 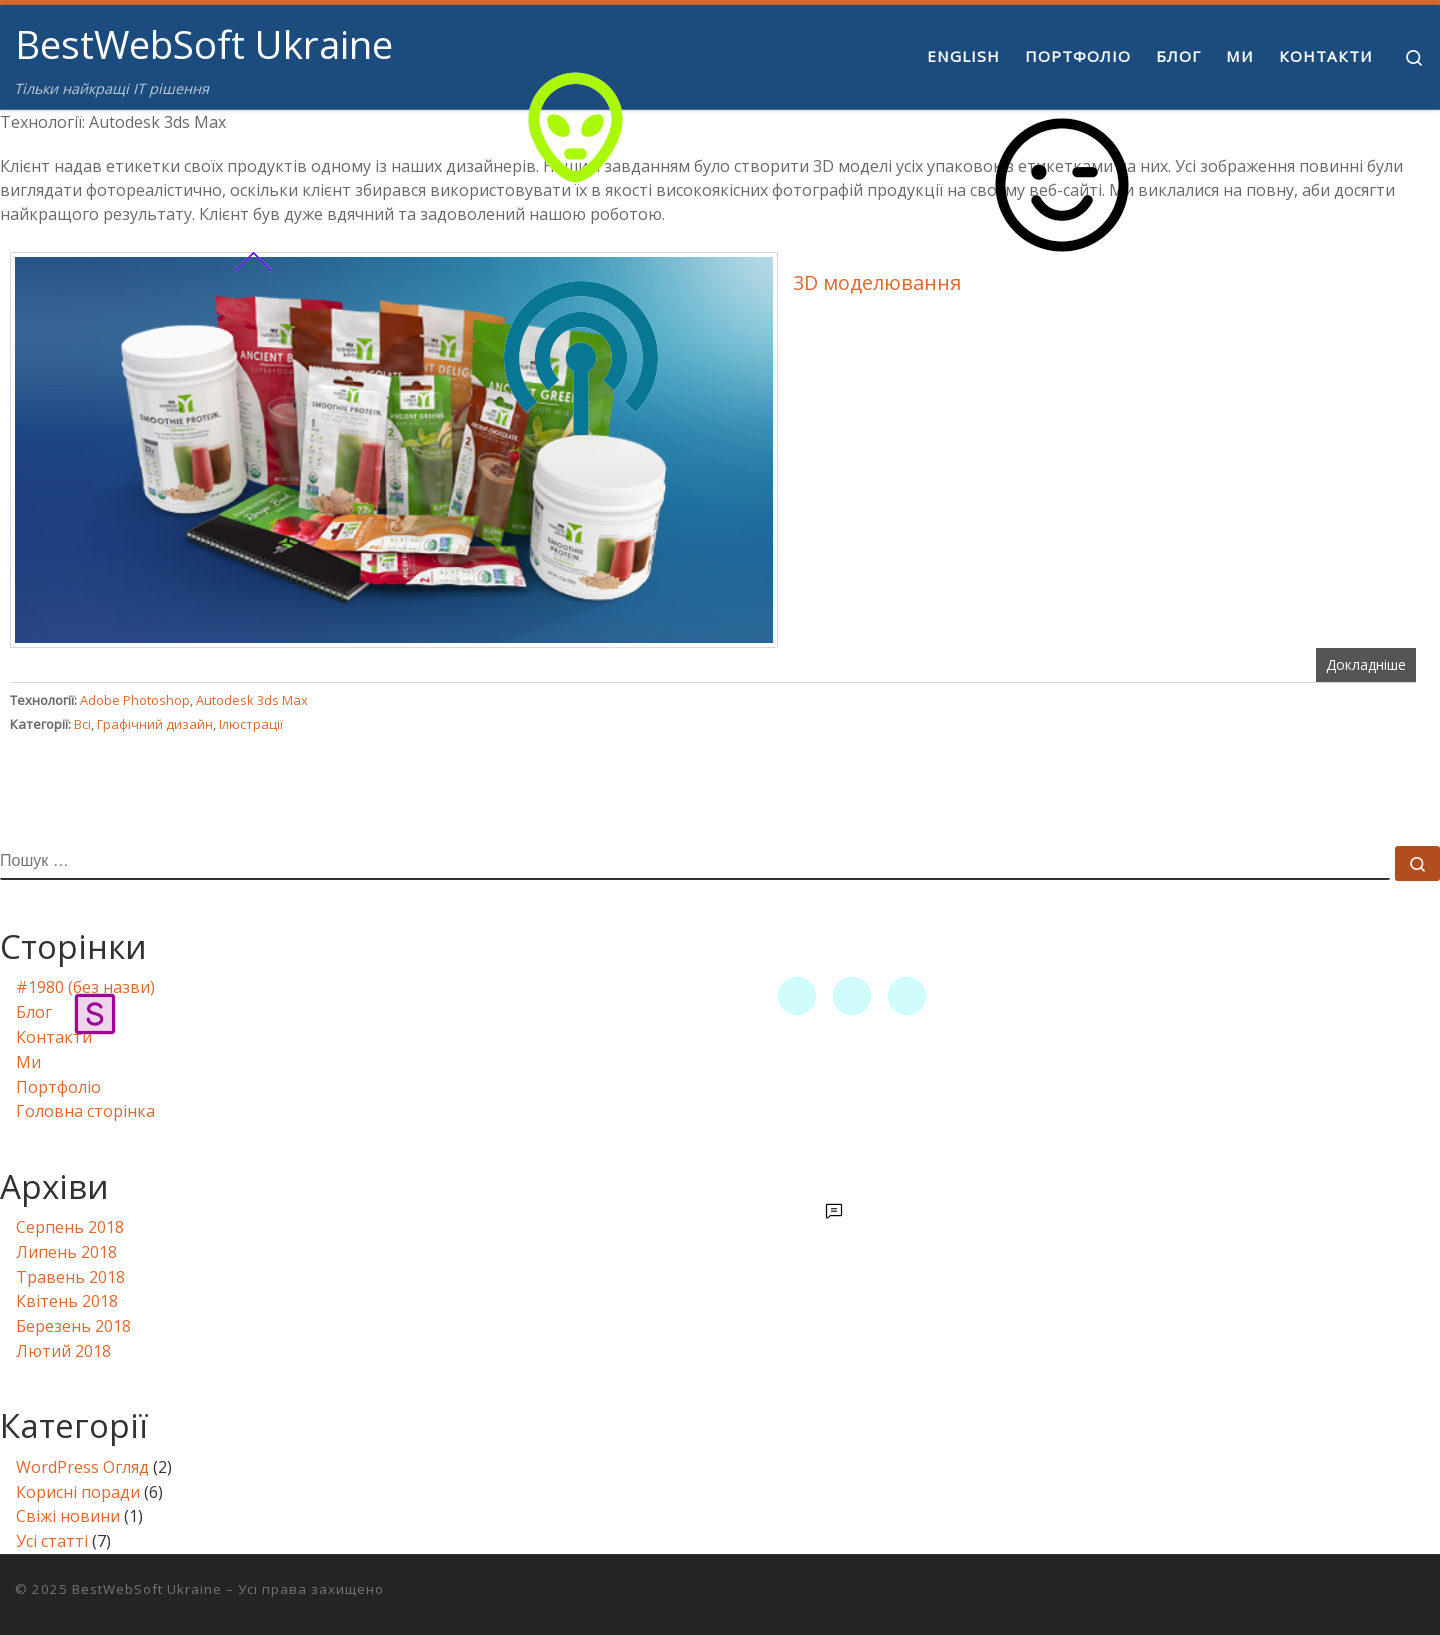 I want to click on view or access sci-fi themed content, so click(x=575, y=127).